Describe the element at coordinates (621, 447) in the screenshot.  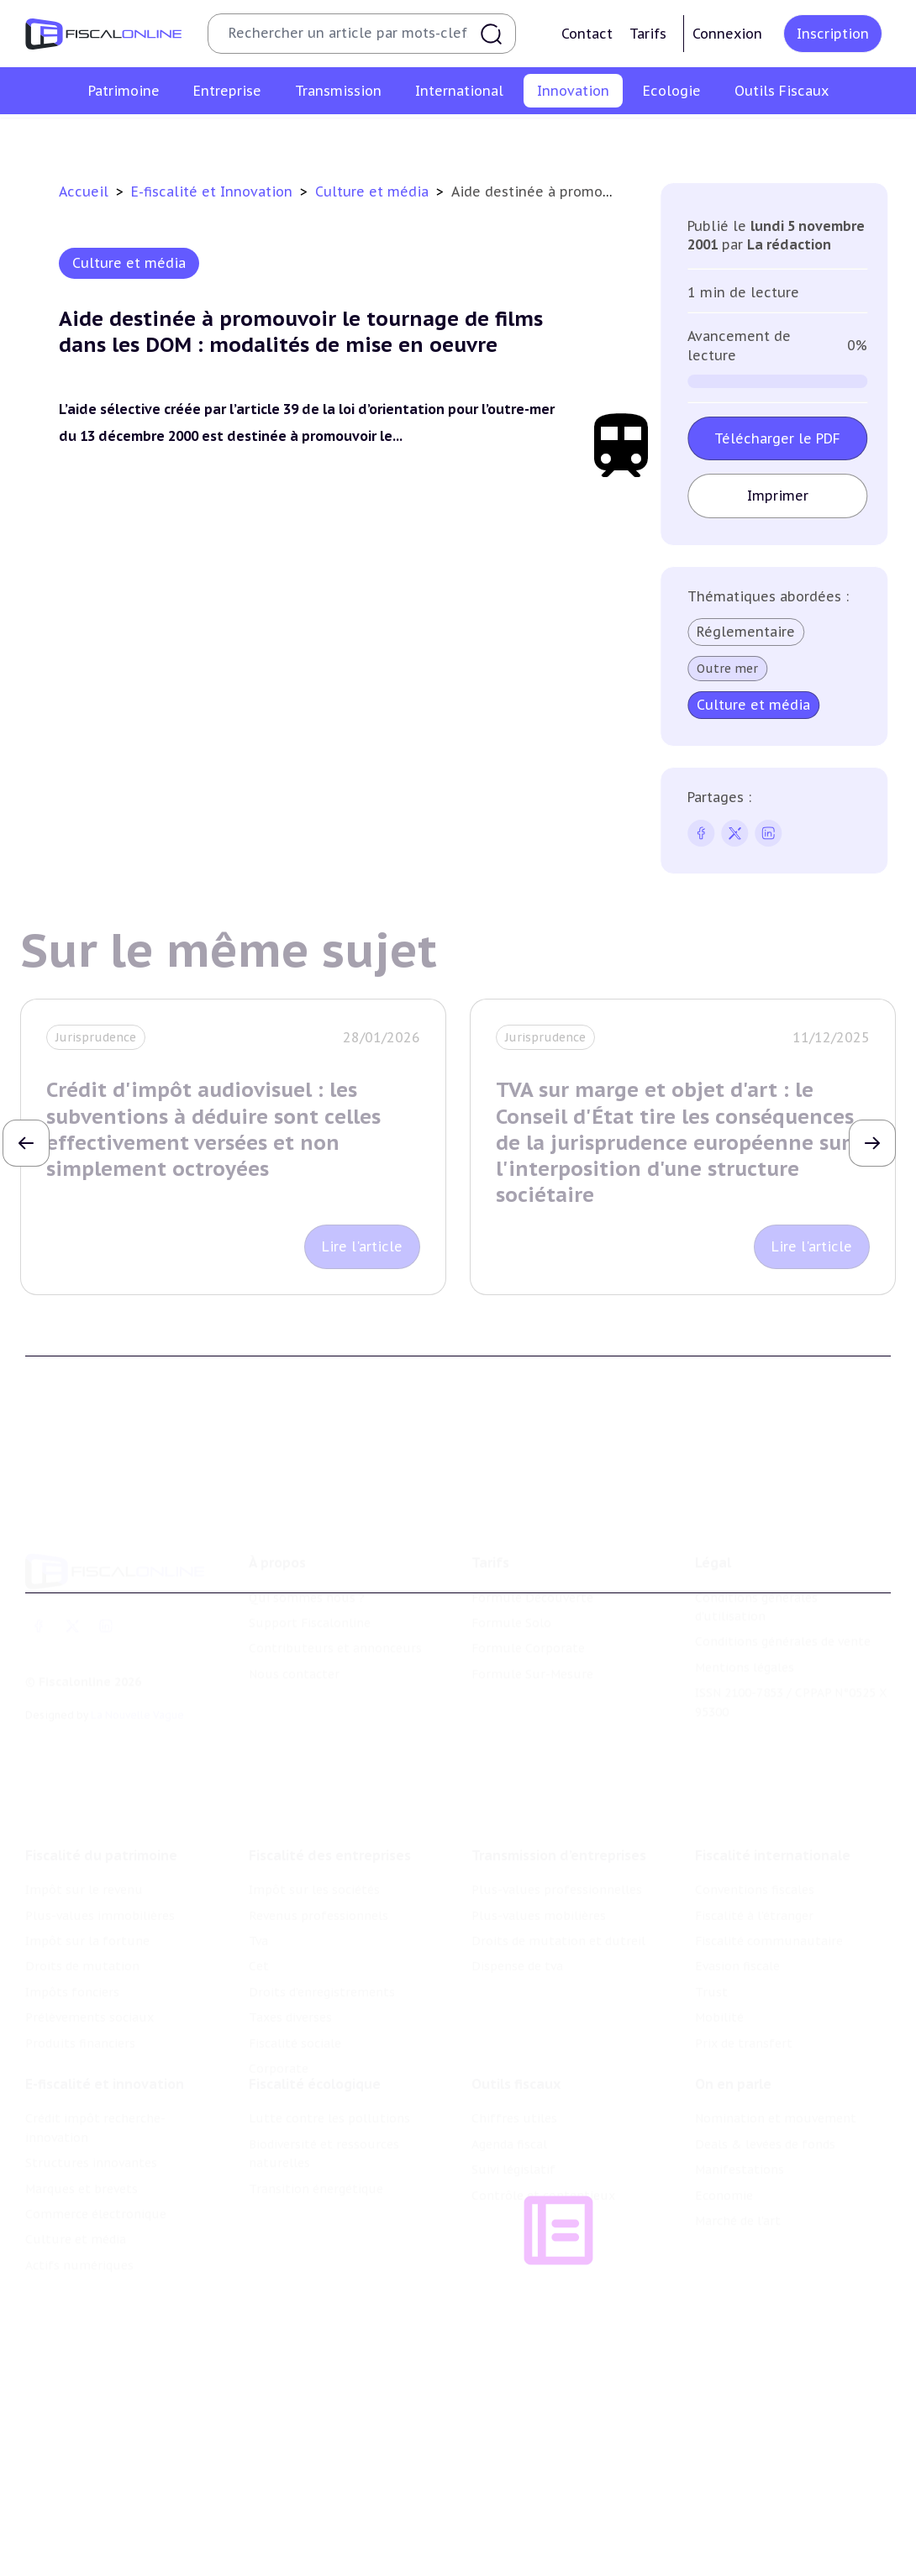
I see `view train schedules or routes` at that location.